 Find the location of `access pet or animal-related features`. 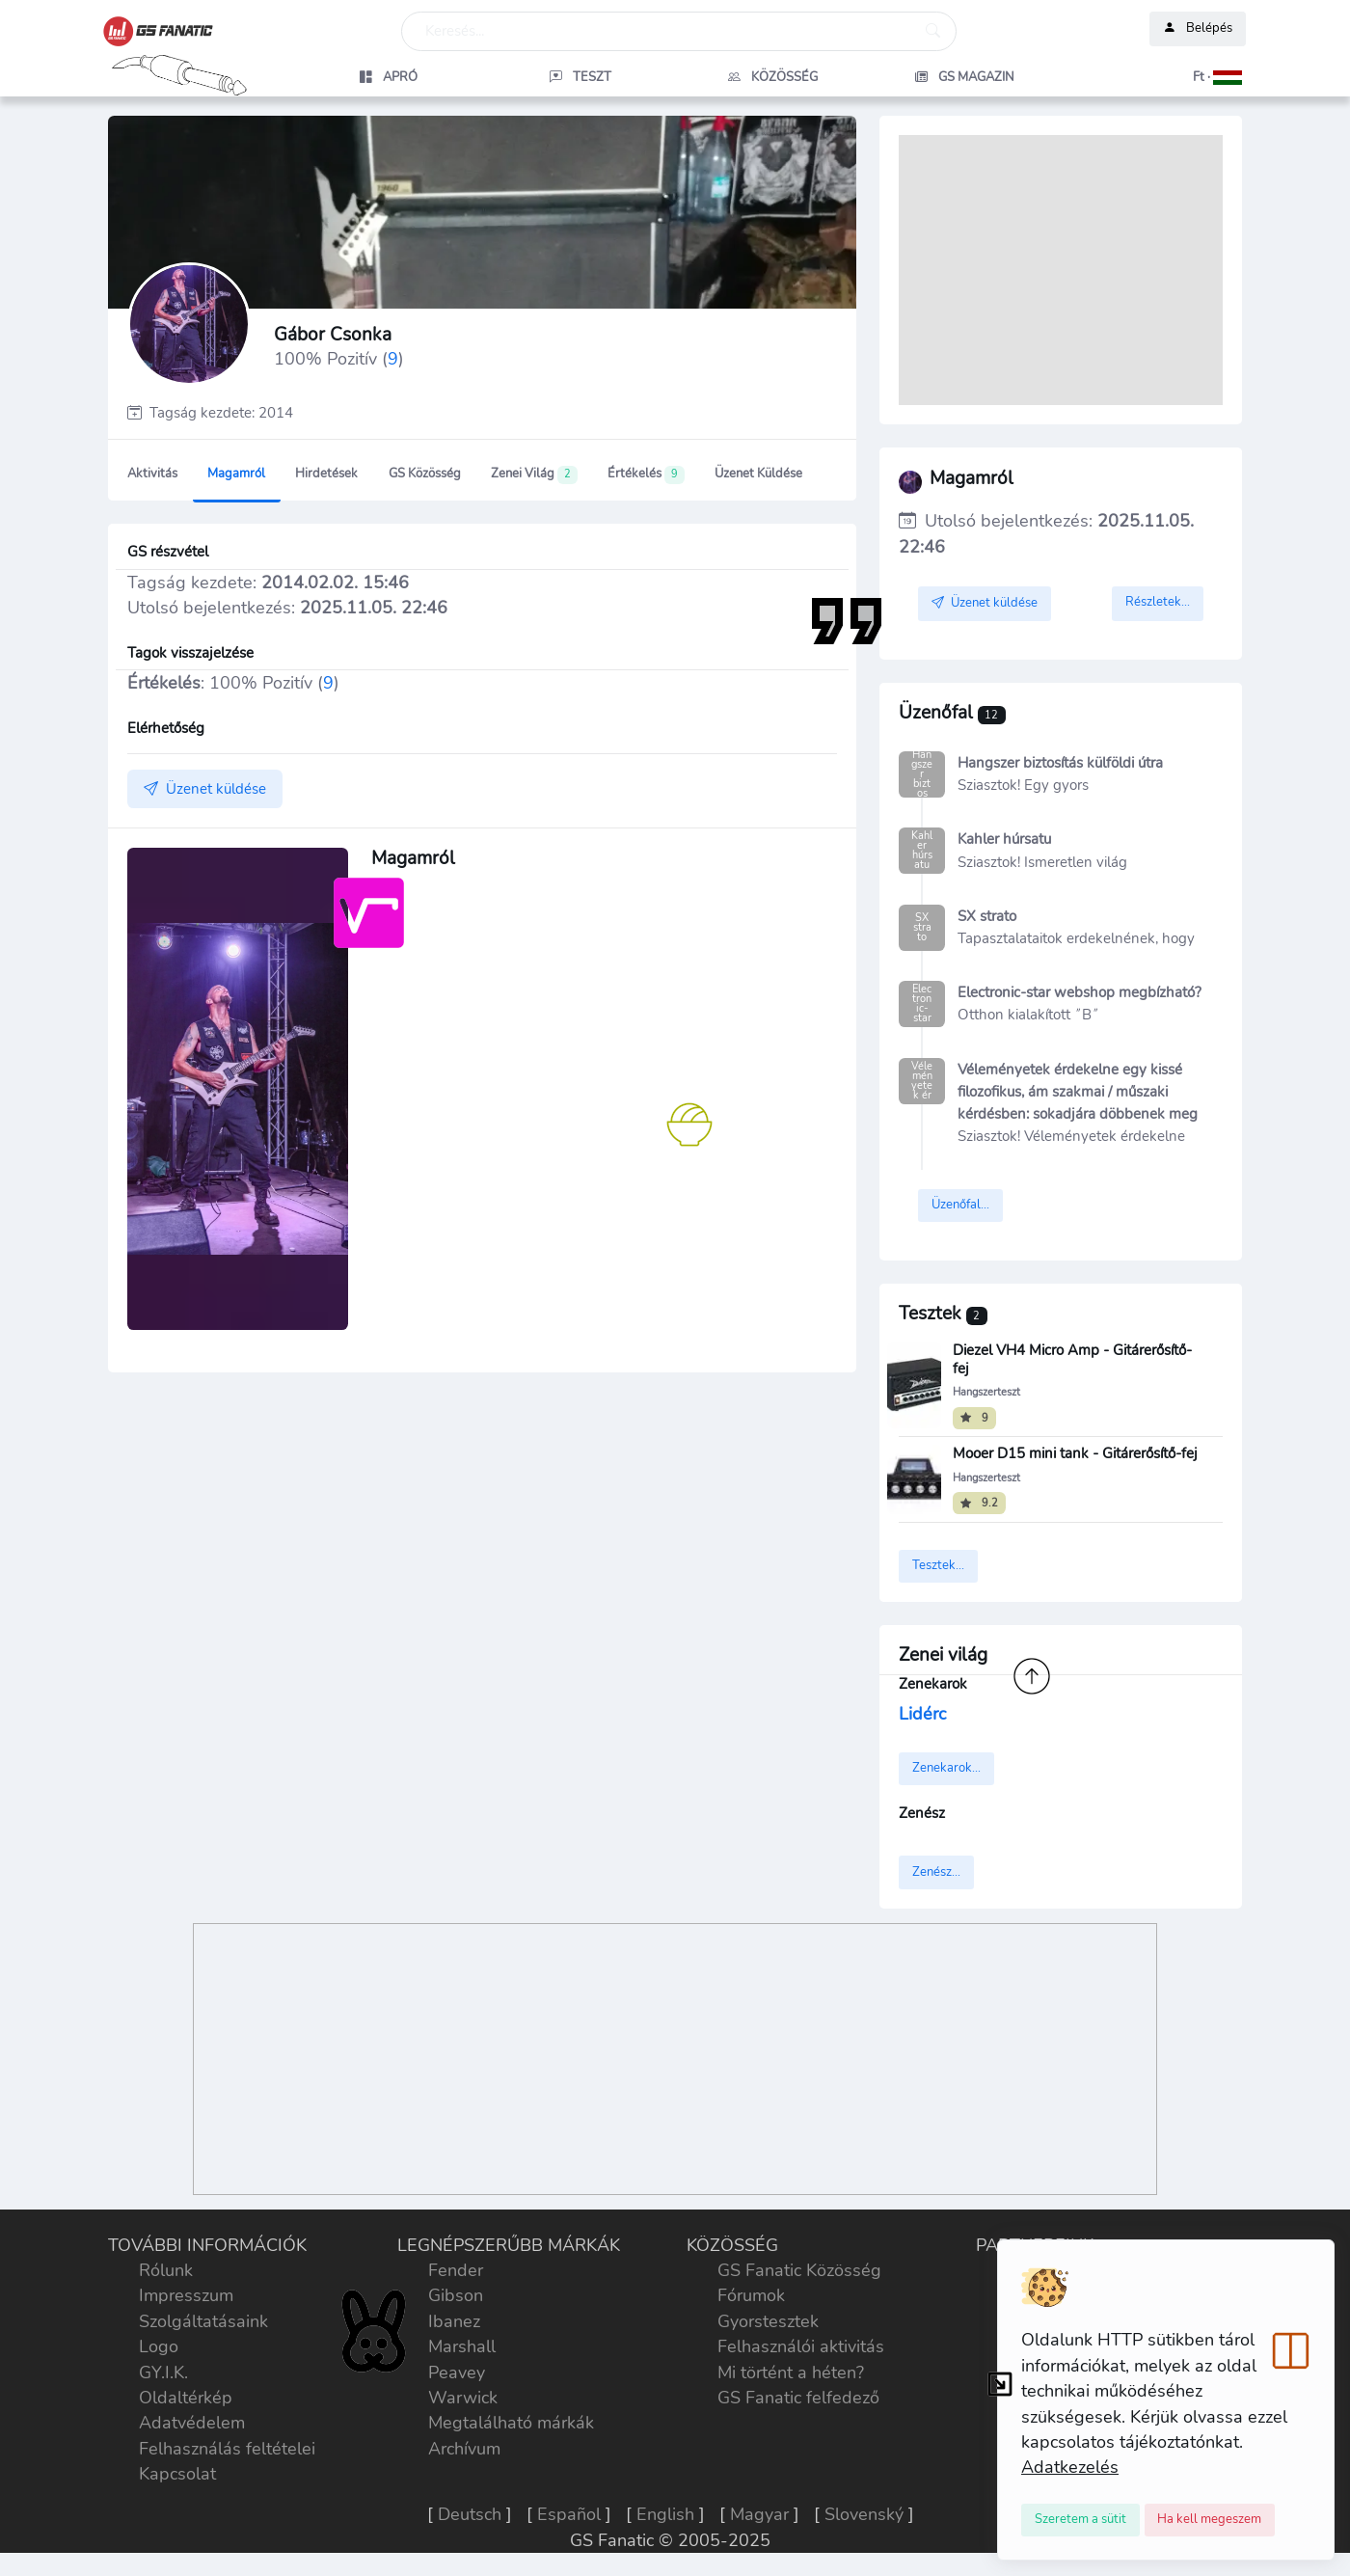

access pet or animal-related features is located at coordinates (373, 2332).